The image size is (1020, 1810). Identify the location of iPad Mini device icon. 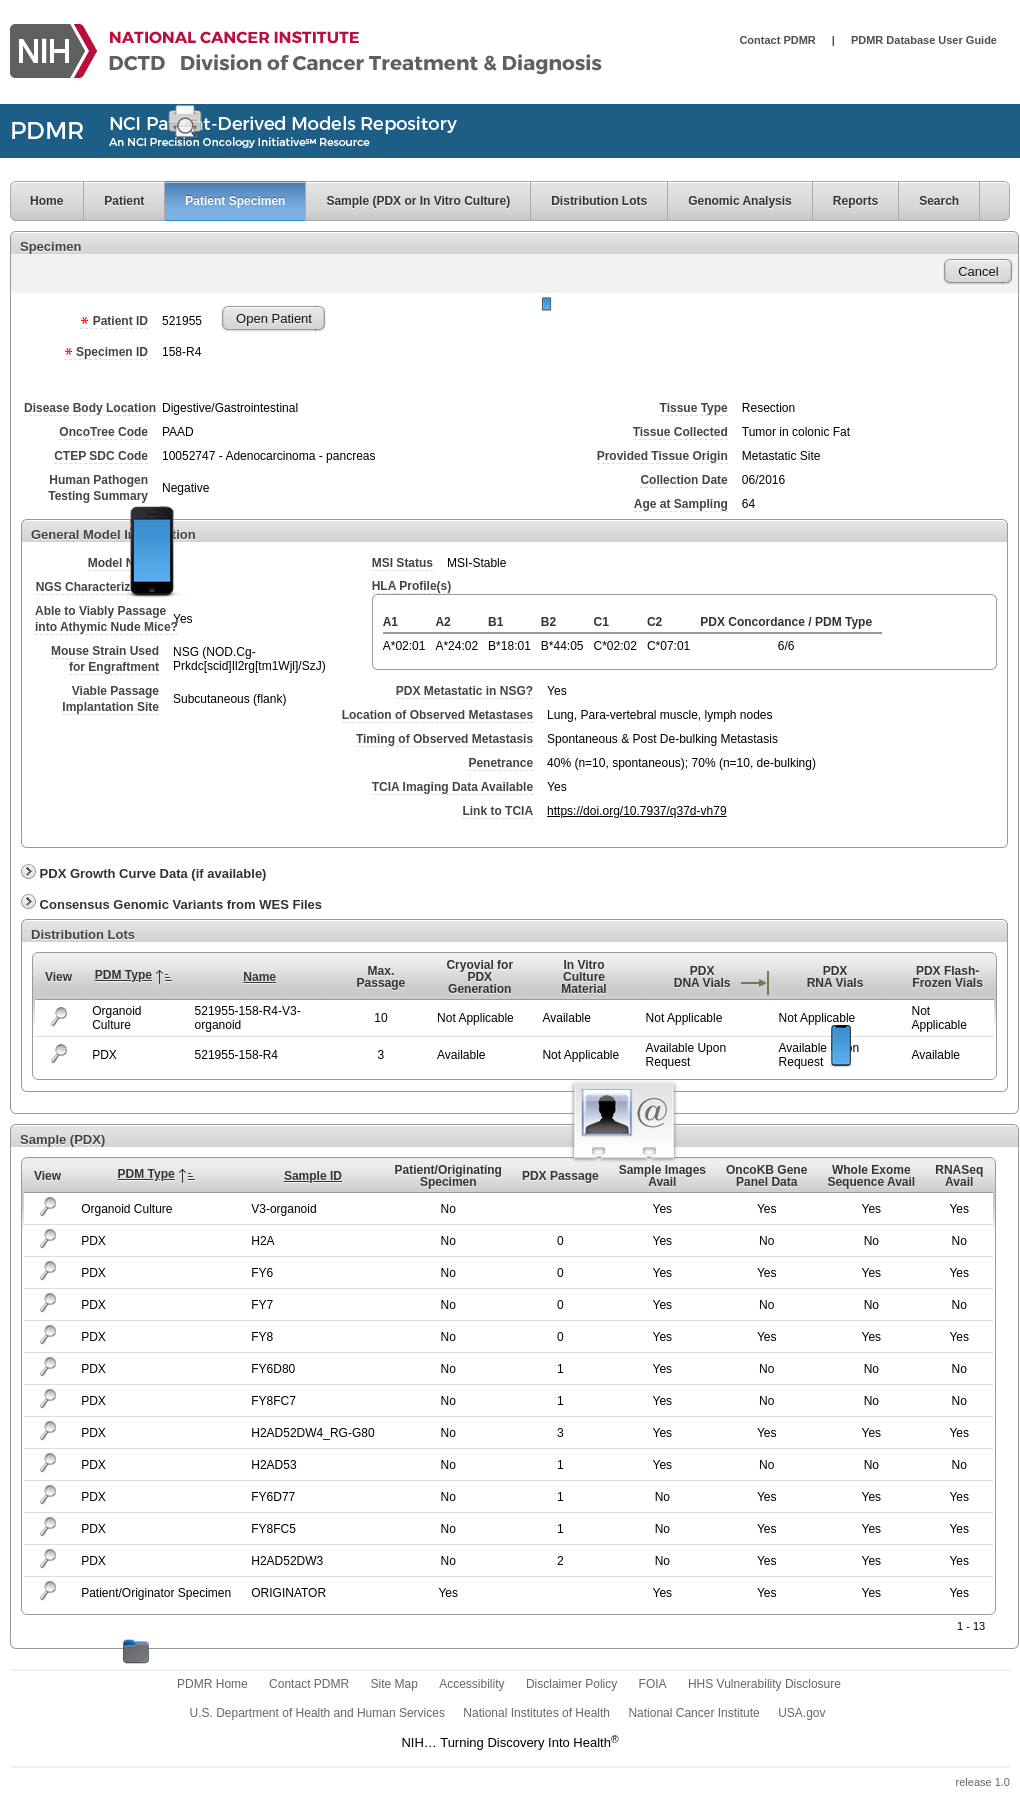
(546, 302).